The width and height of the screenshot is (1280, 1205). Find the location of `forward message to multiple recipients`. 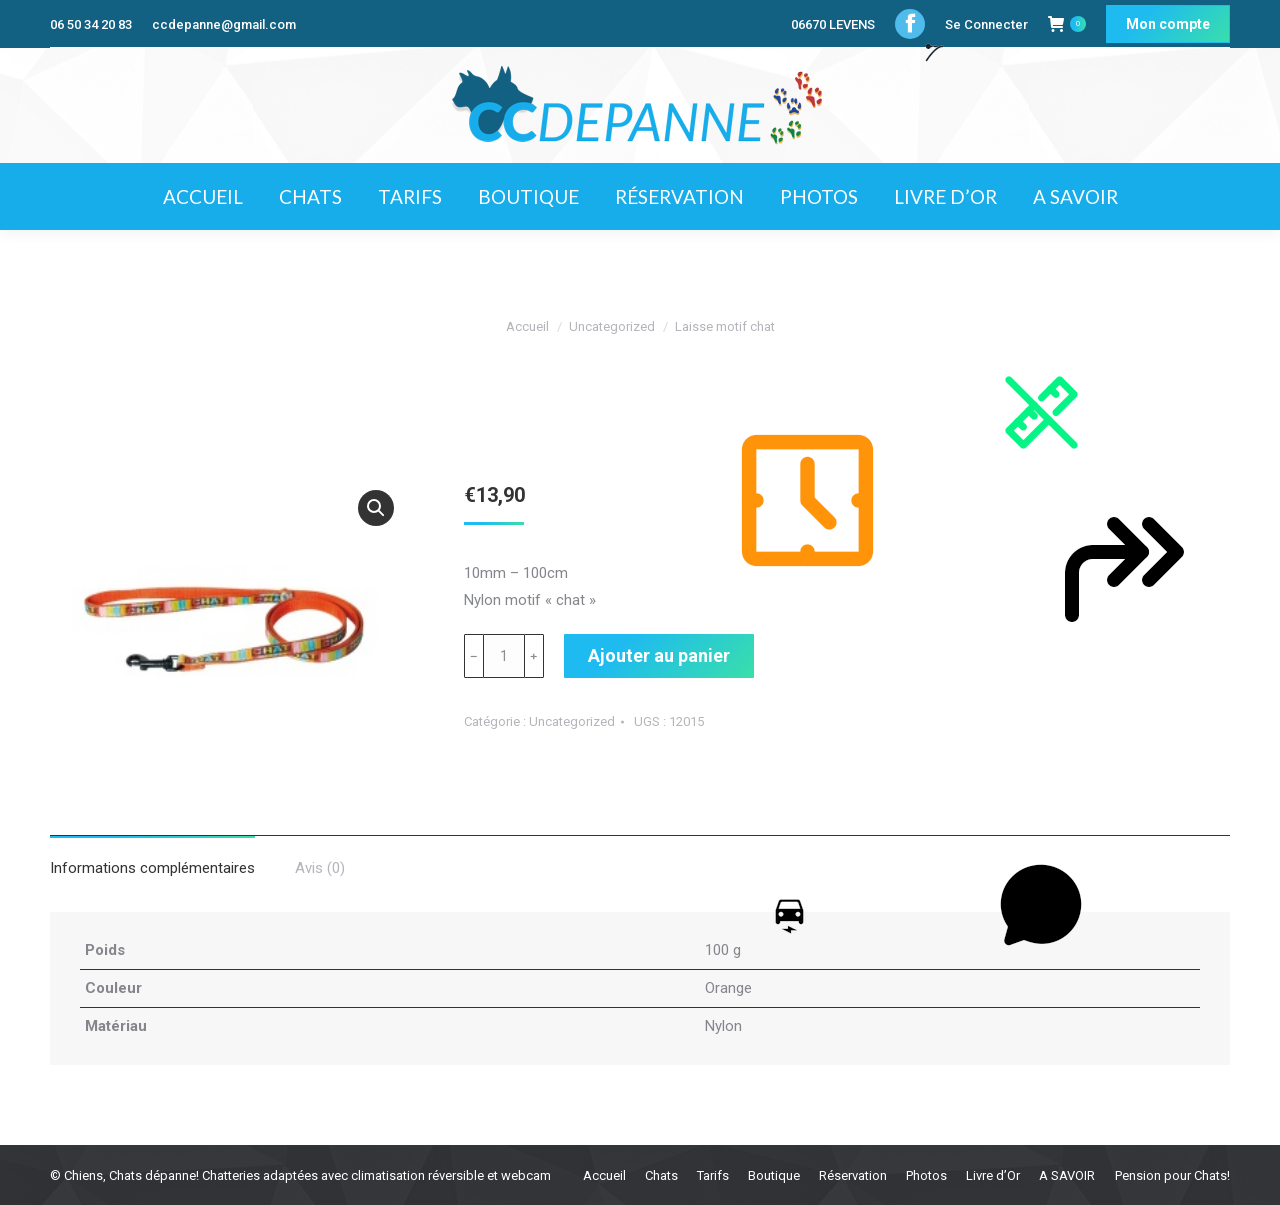

forward message to multiple recipients is located at coordinates (1128, 573).